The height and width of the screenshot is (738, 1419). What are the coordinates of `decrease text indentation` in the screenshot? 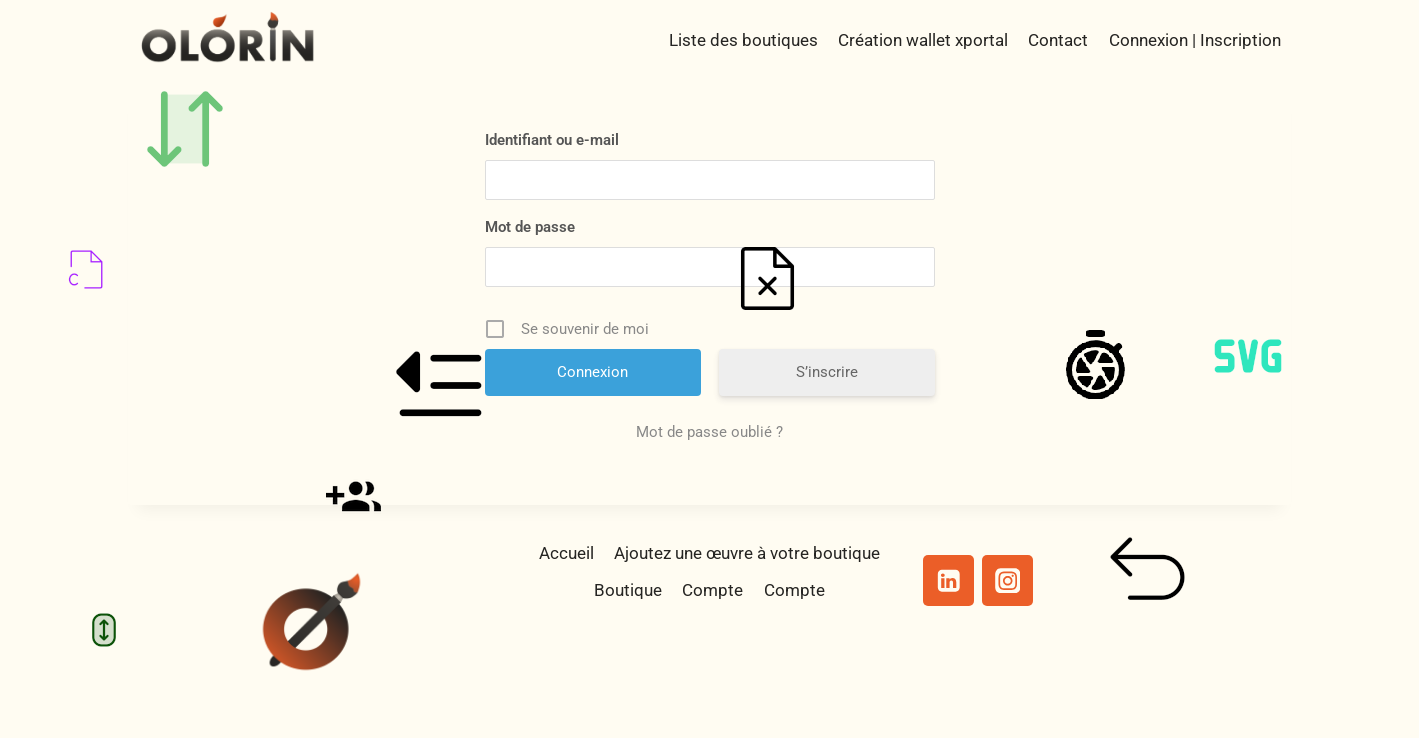 It's located at (440, 385).